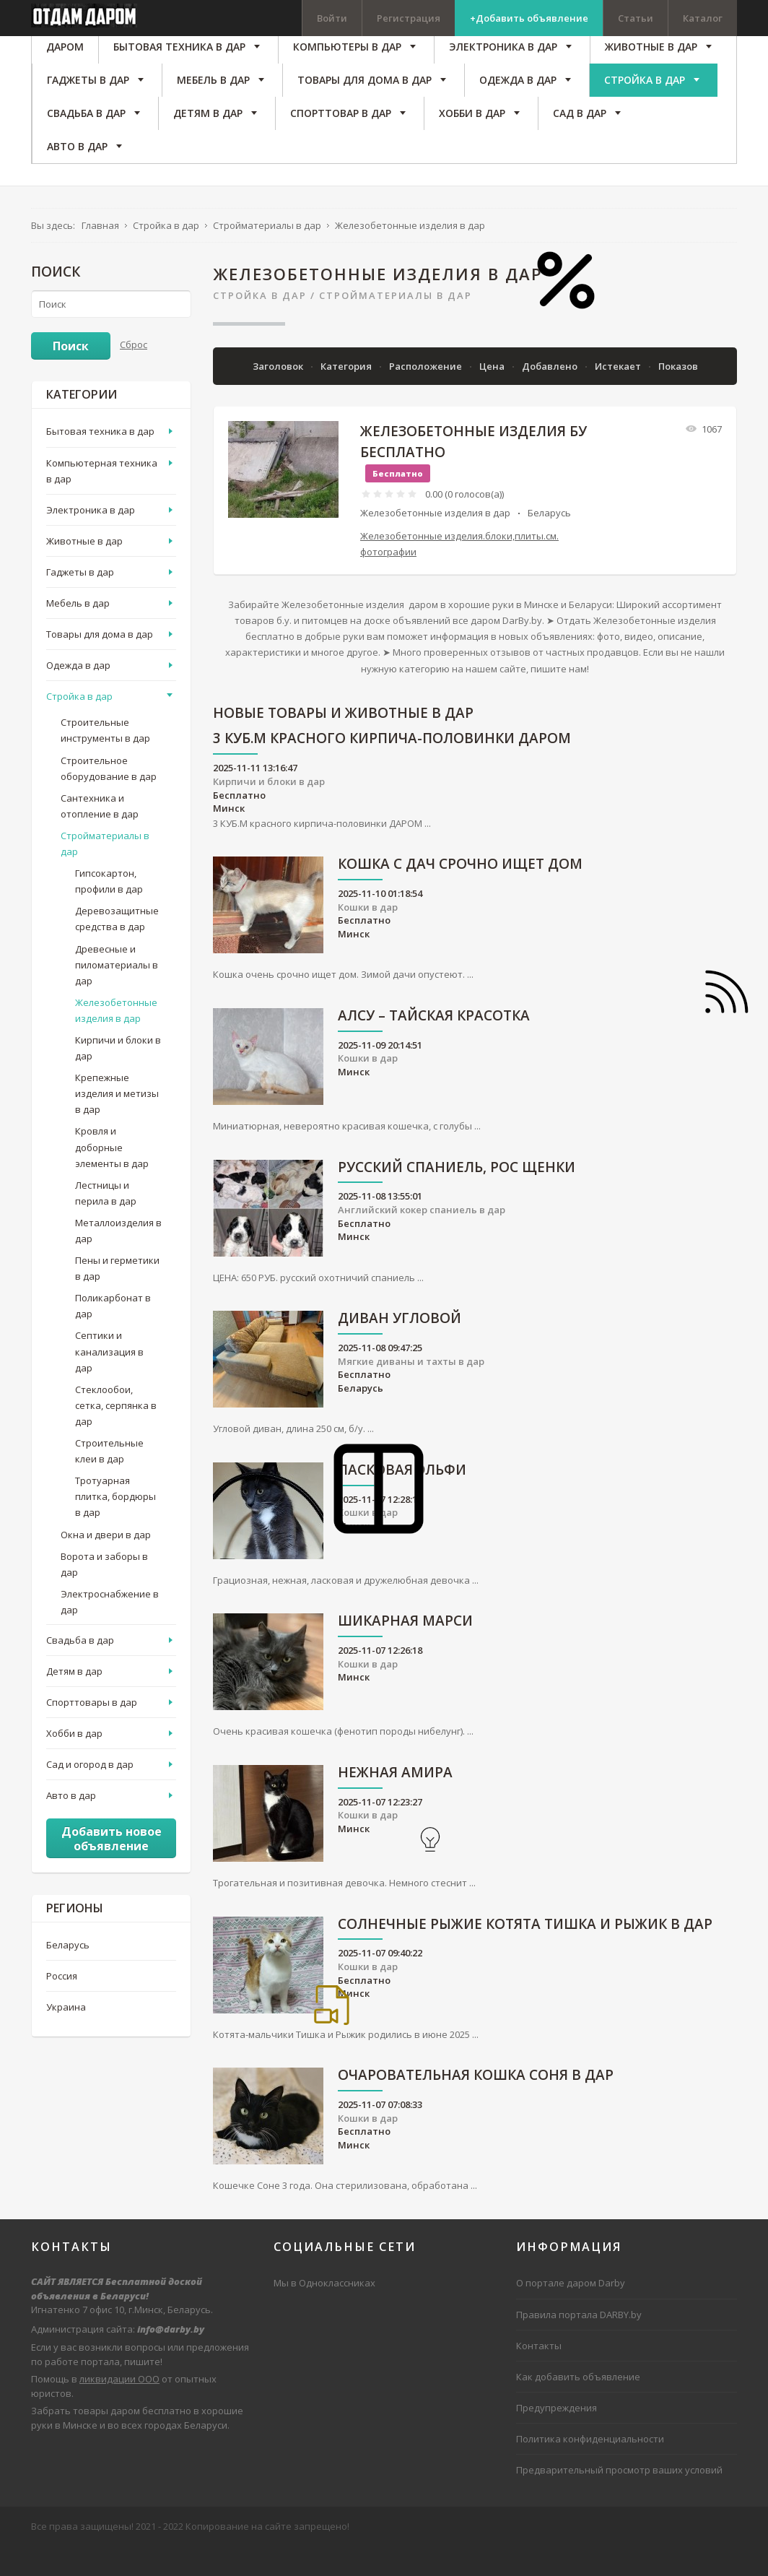  What do you see at coordinates (332, 2005) in the screenshot?
I see `open a video file` at bounding box center [332, 2005].